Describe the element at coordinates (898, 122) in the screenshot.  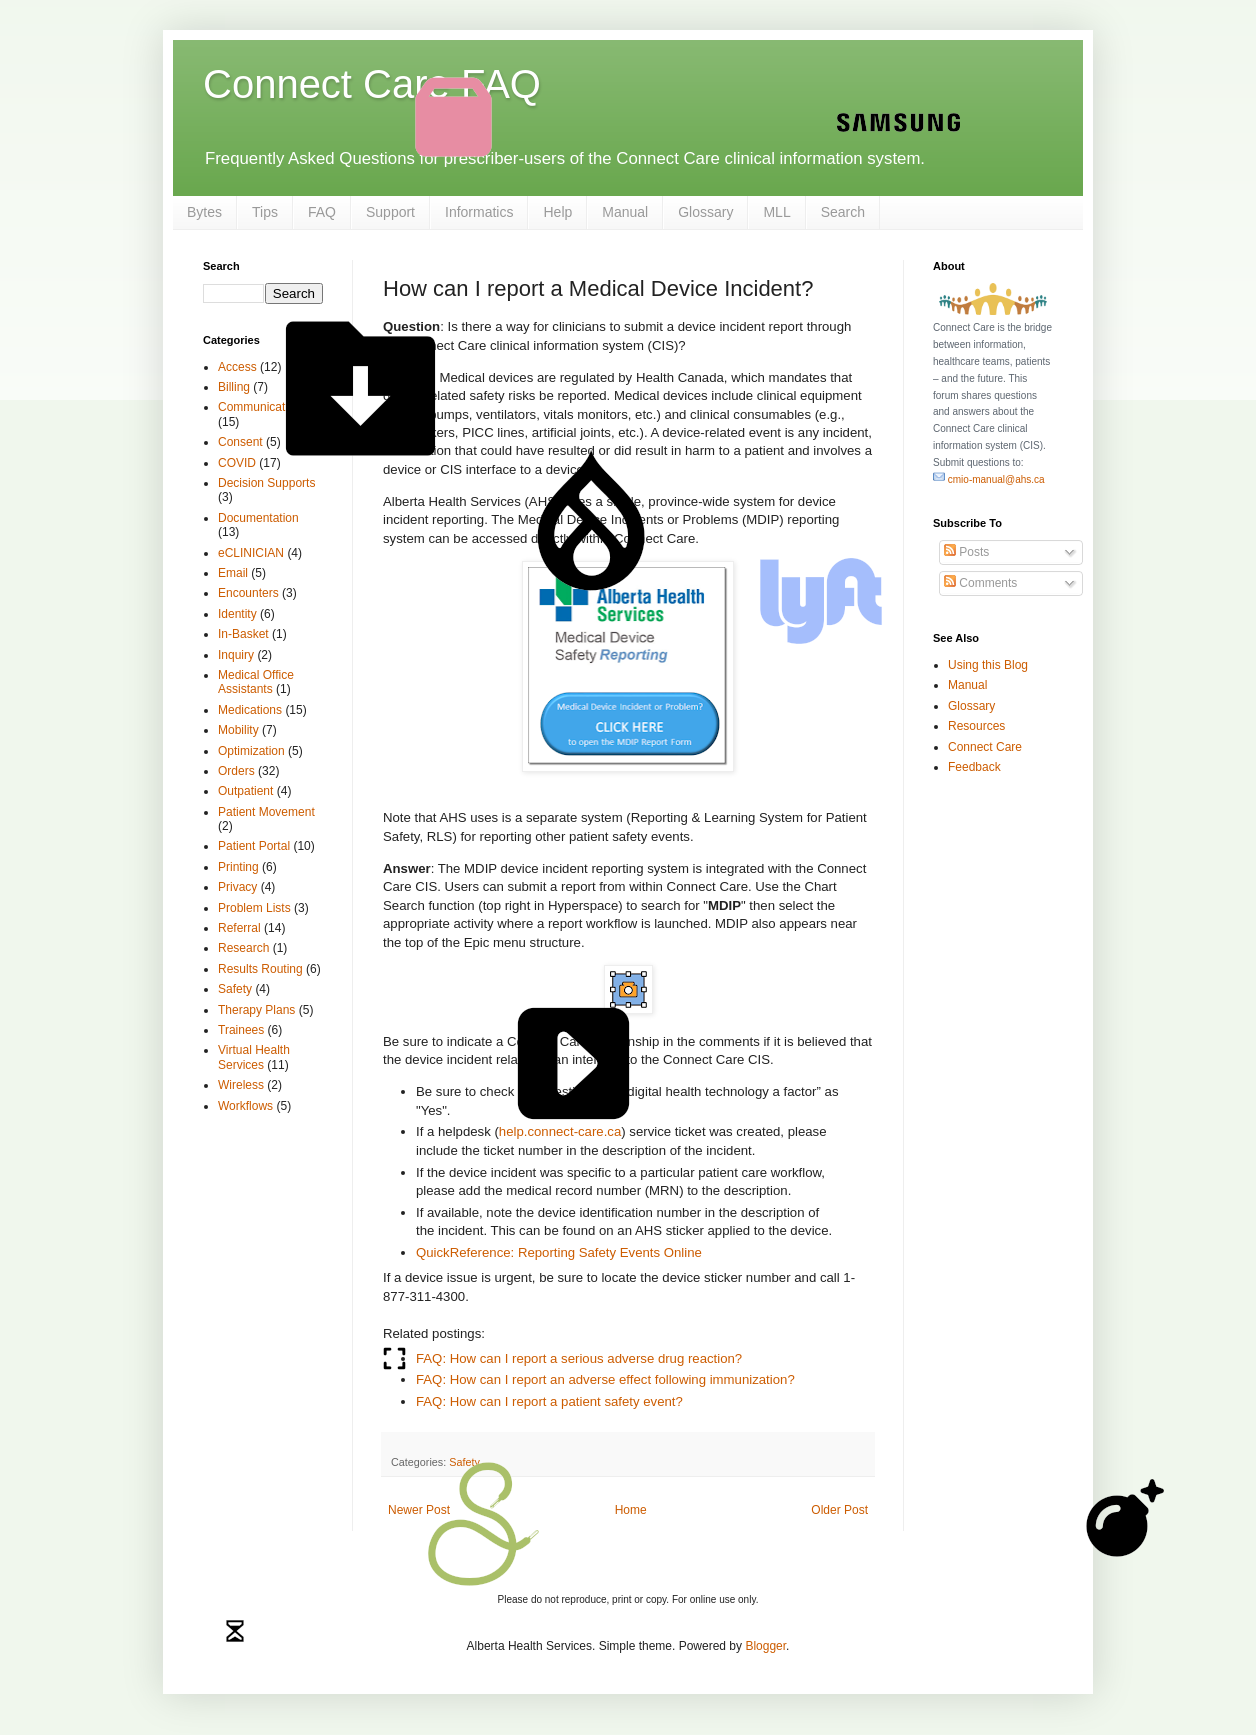
I see `Samsung brand logo` at that location.